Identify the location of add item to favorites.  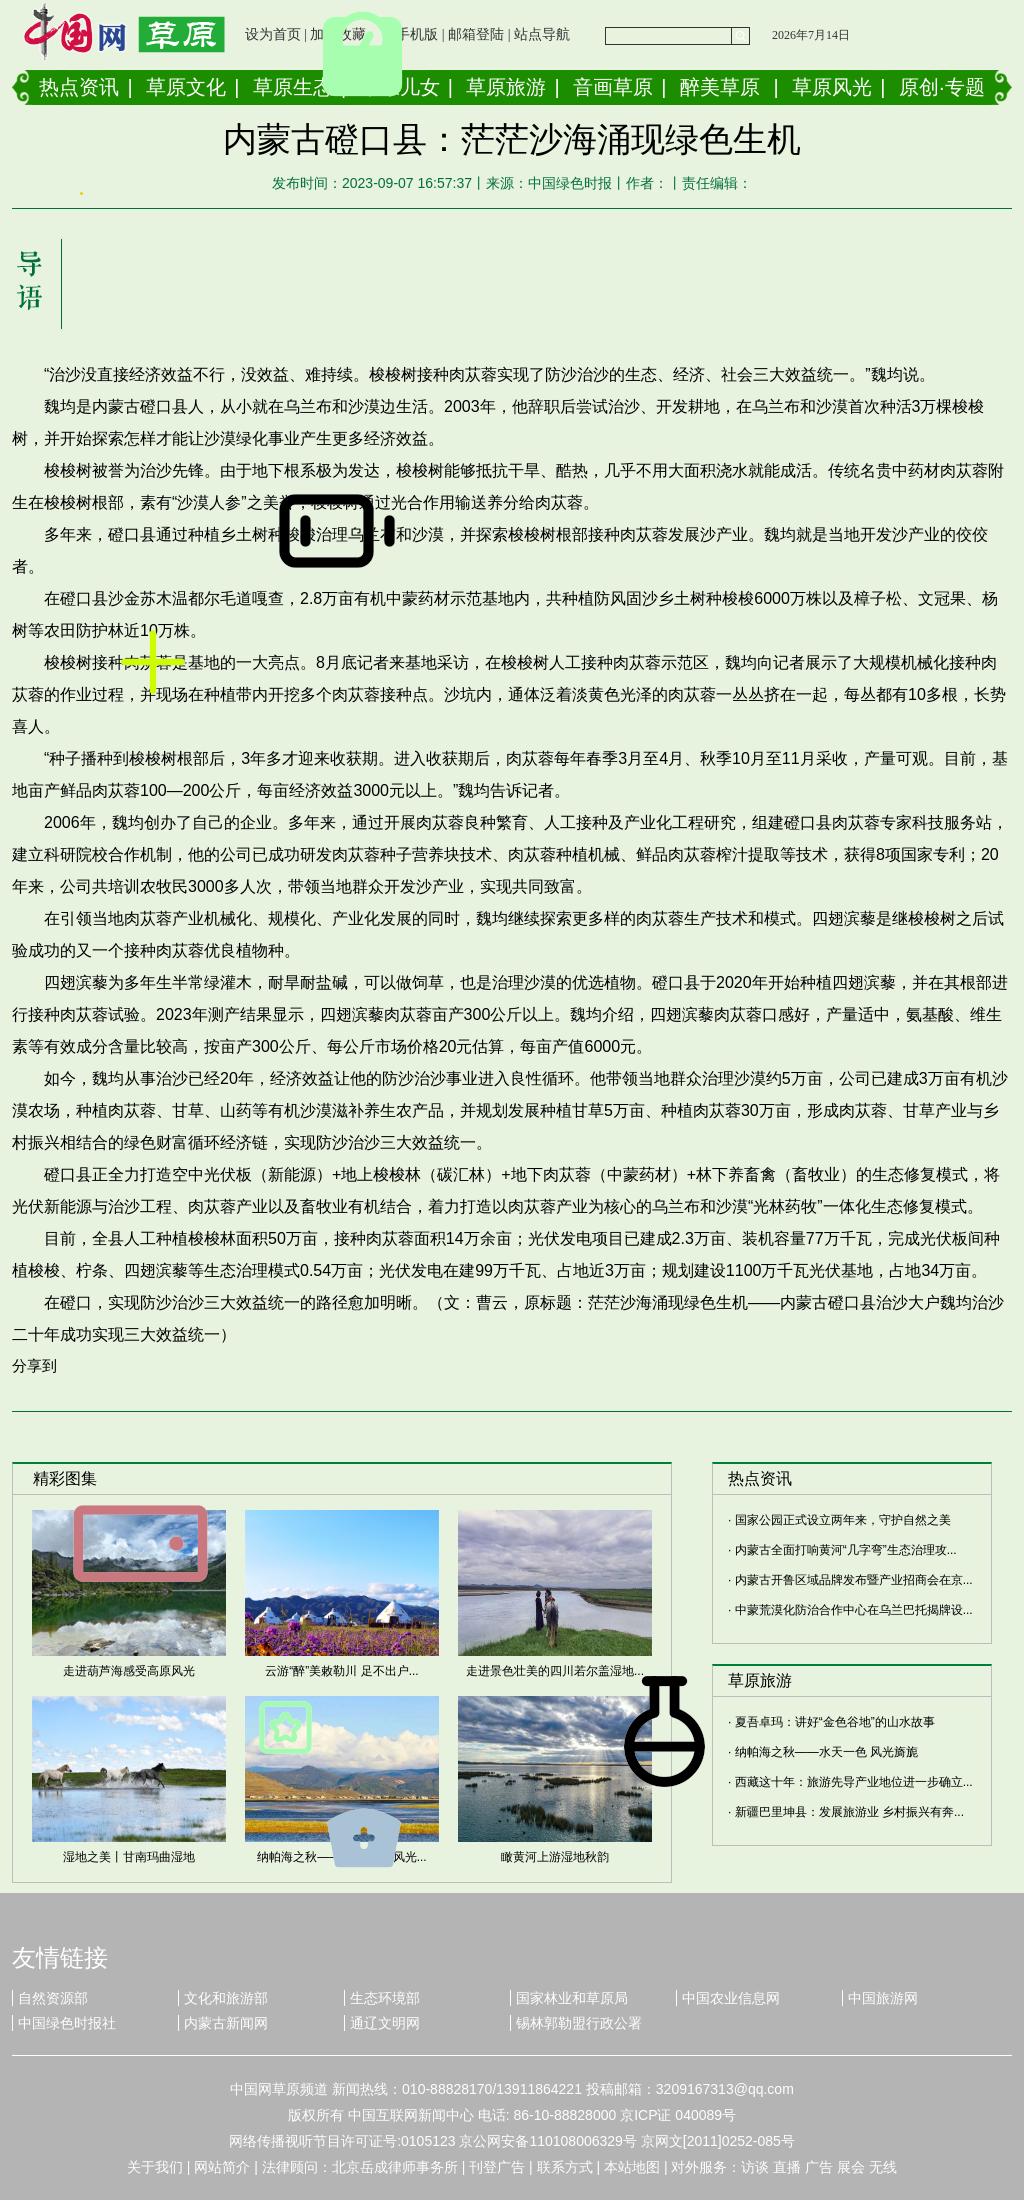
(285, 1727).